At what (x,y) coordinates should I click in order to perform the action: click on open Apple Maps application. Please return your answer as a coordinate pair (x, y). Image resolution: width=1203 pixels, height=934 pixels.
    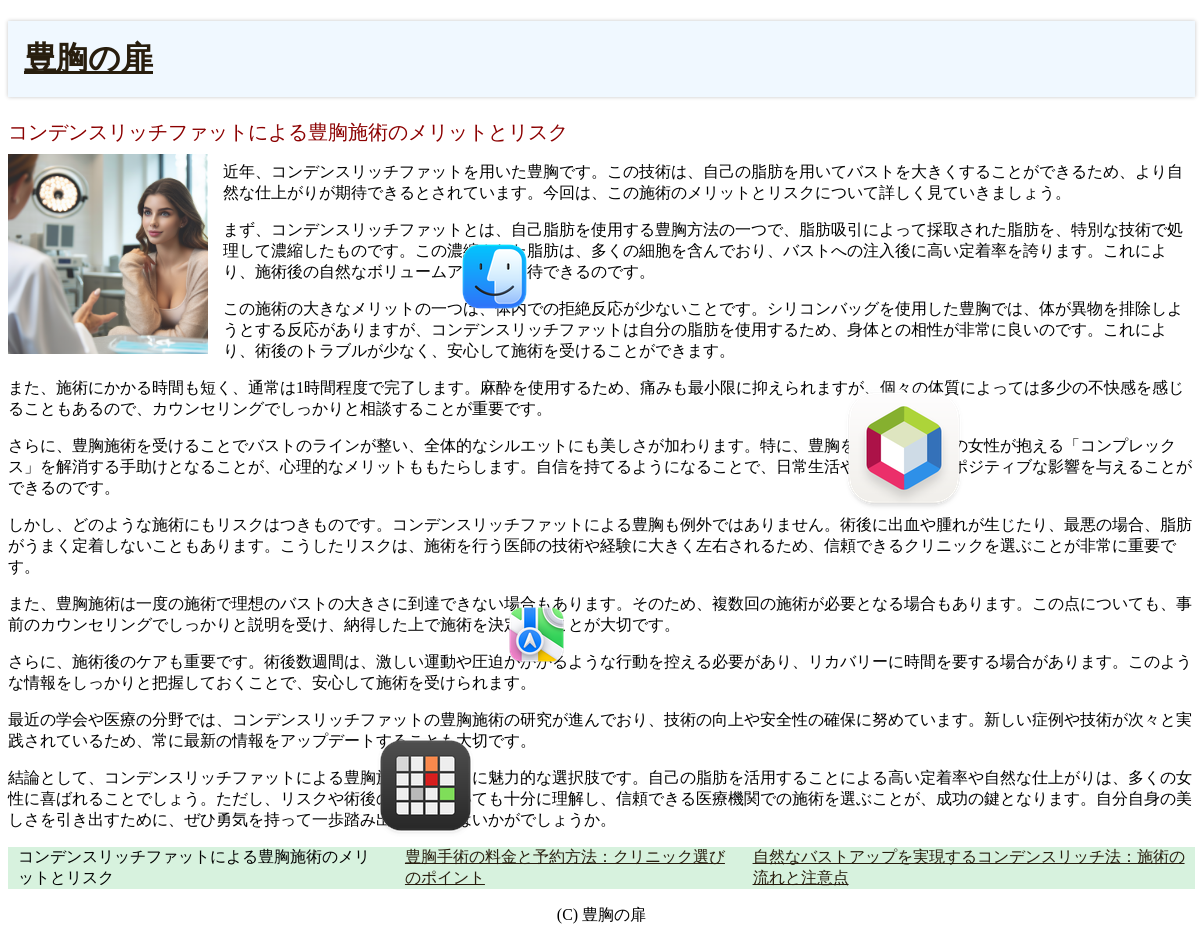
    Looking at the image, I should click on (536, 634).